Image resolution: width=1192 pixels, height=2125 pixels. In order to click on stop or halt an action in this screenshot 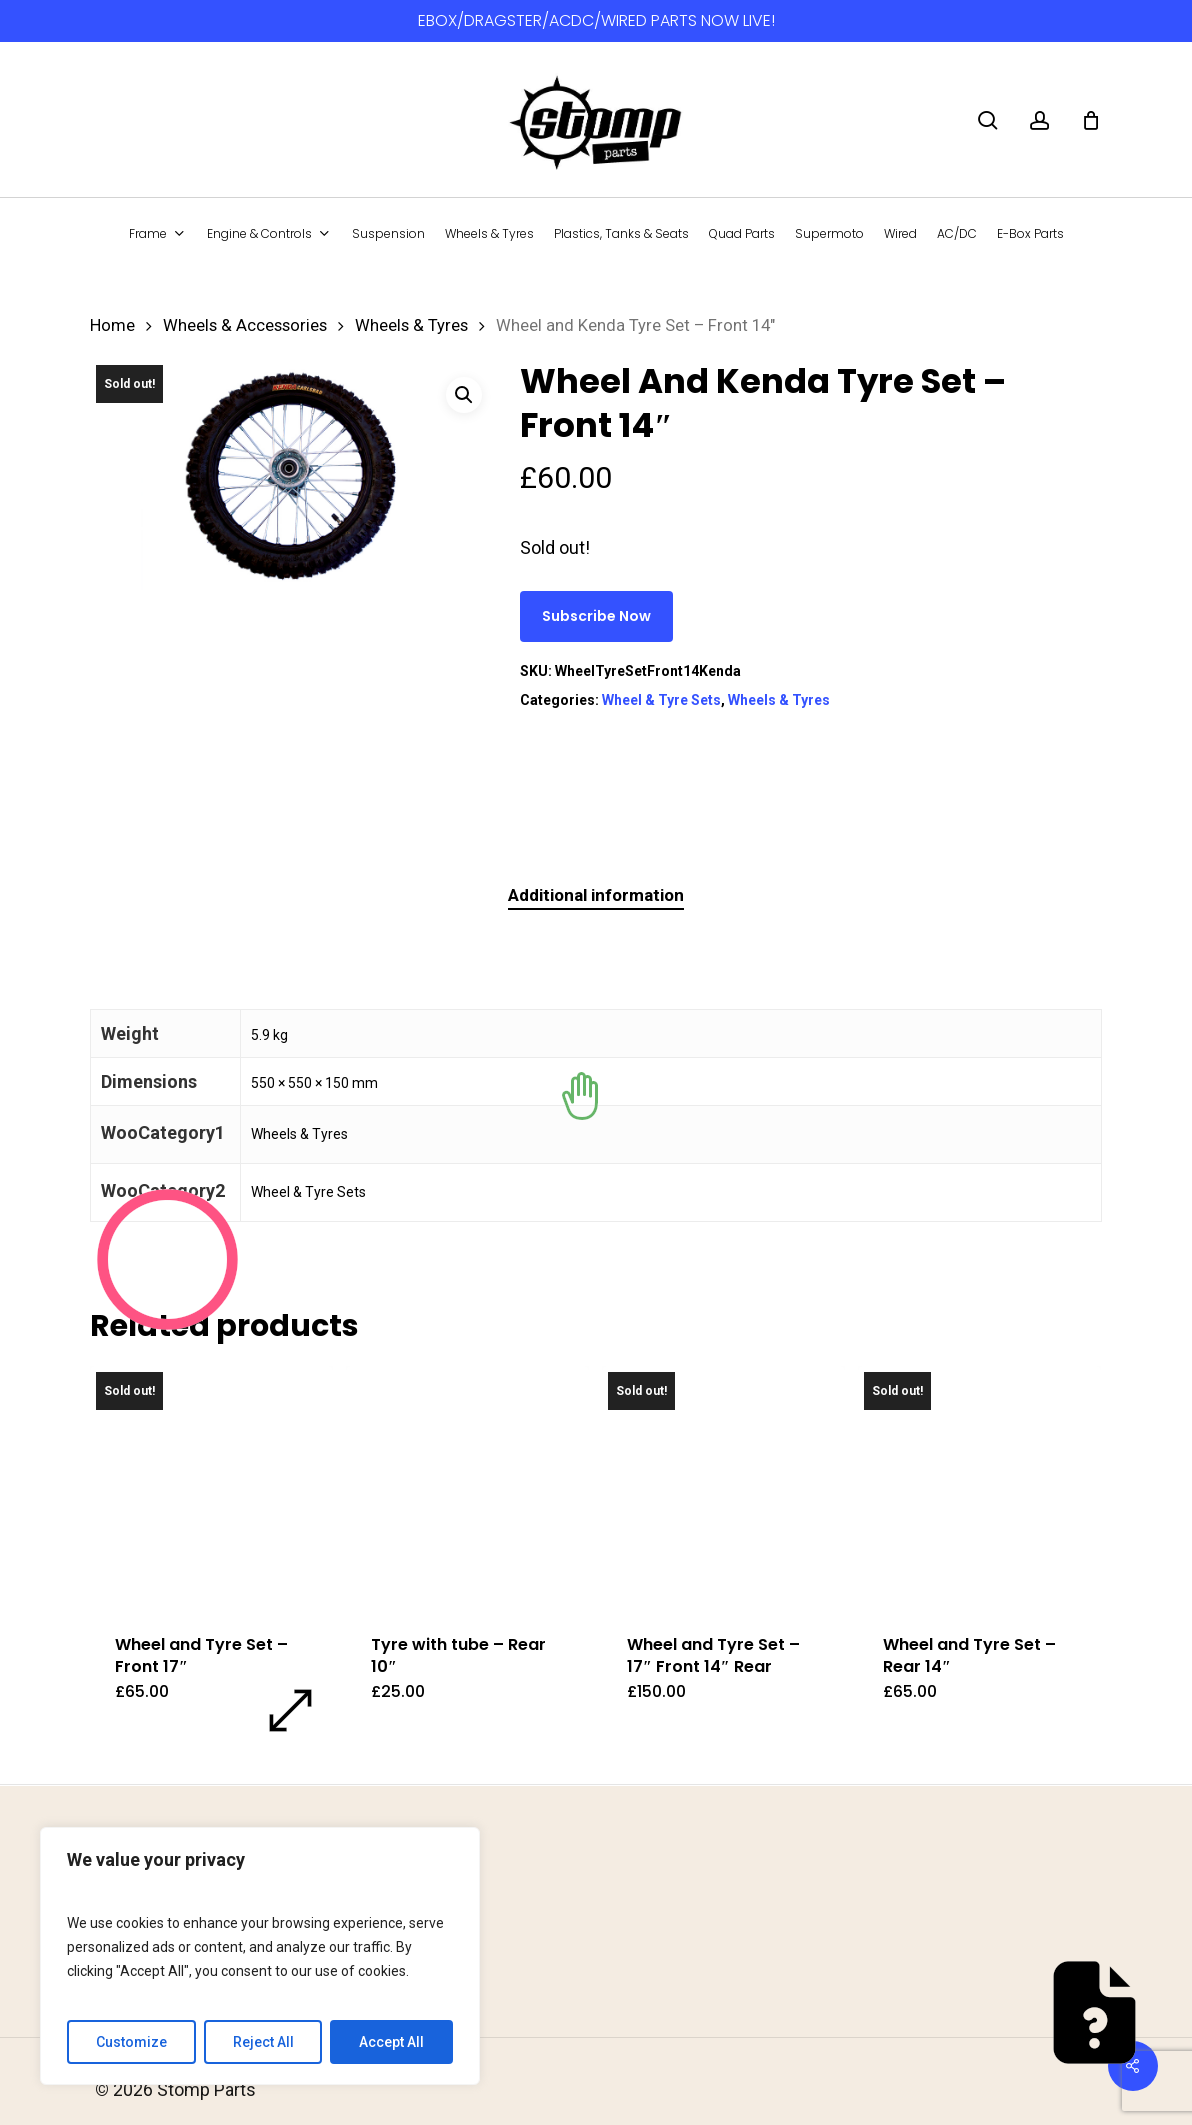, I will do `click(580, 1096)`.